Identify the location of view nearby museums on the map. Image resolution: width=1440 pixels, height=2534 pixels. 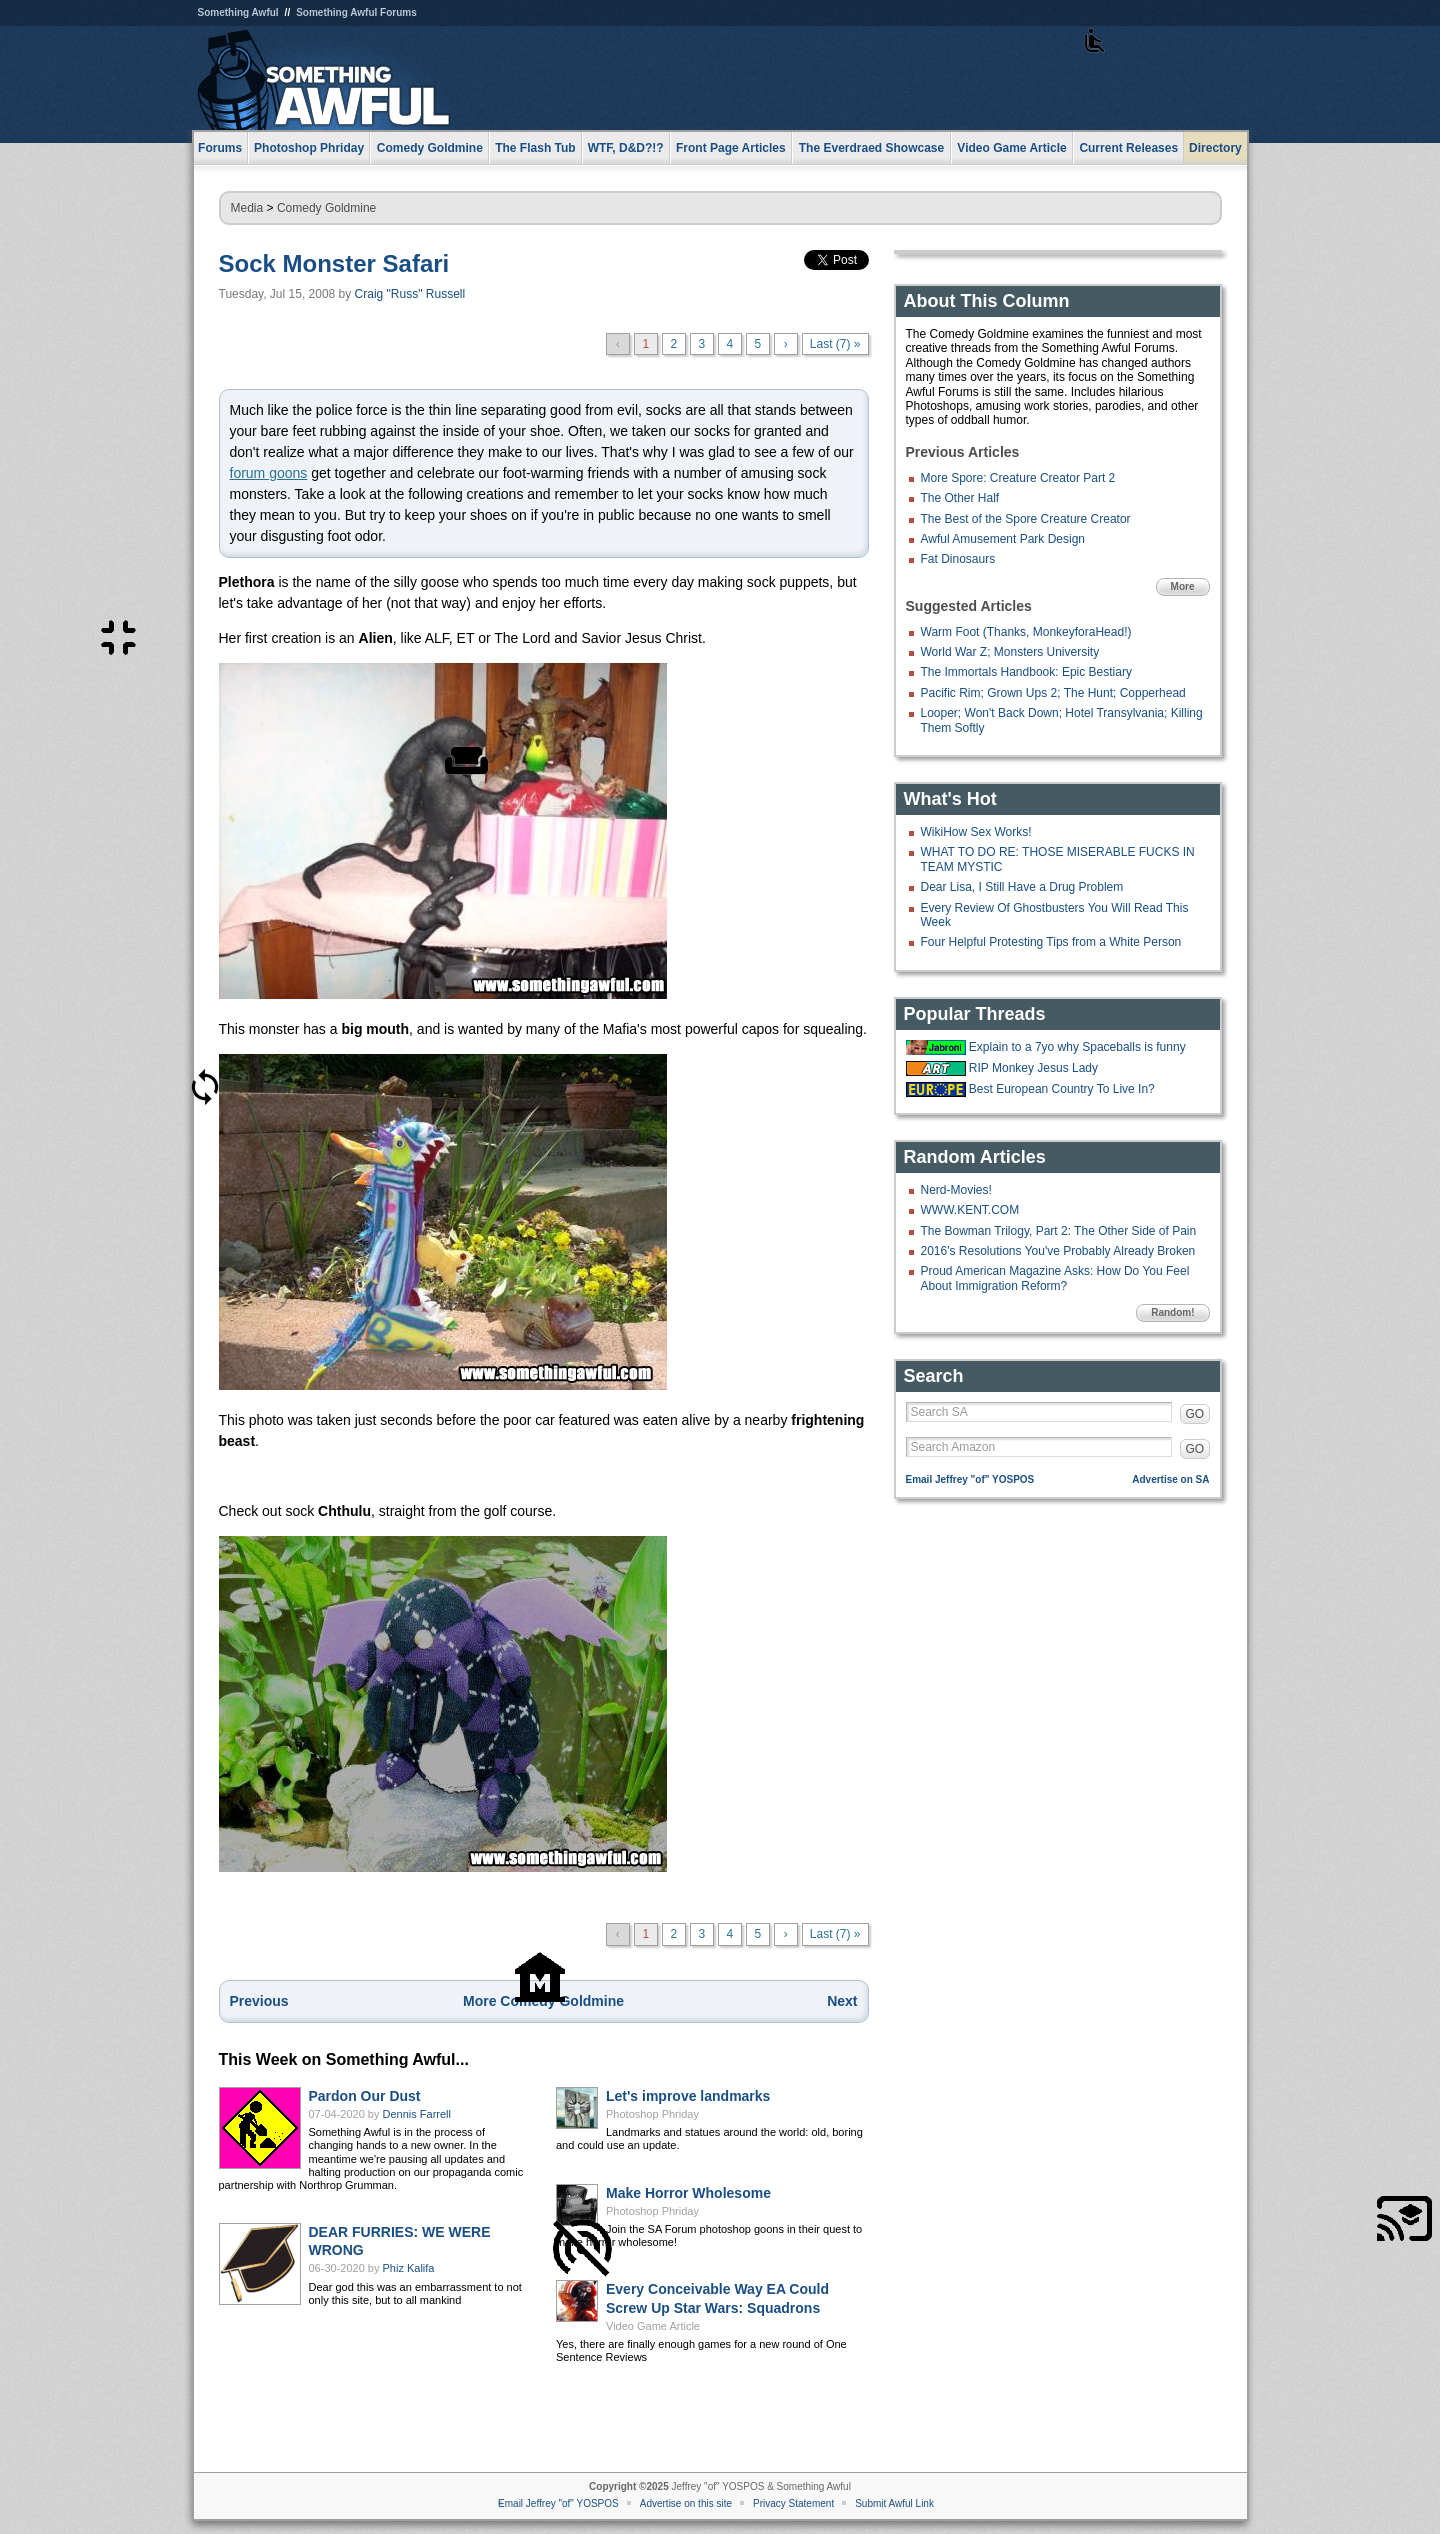
(540, 1977).